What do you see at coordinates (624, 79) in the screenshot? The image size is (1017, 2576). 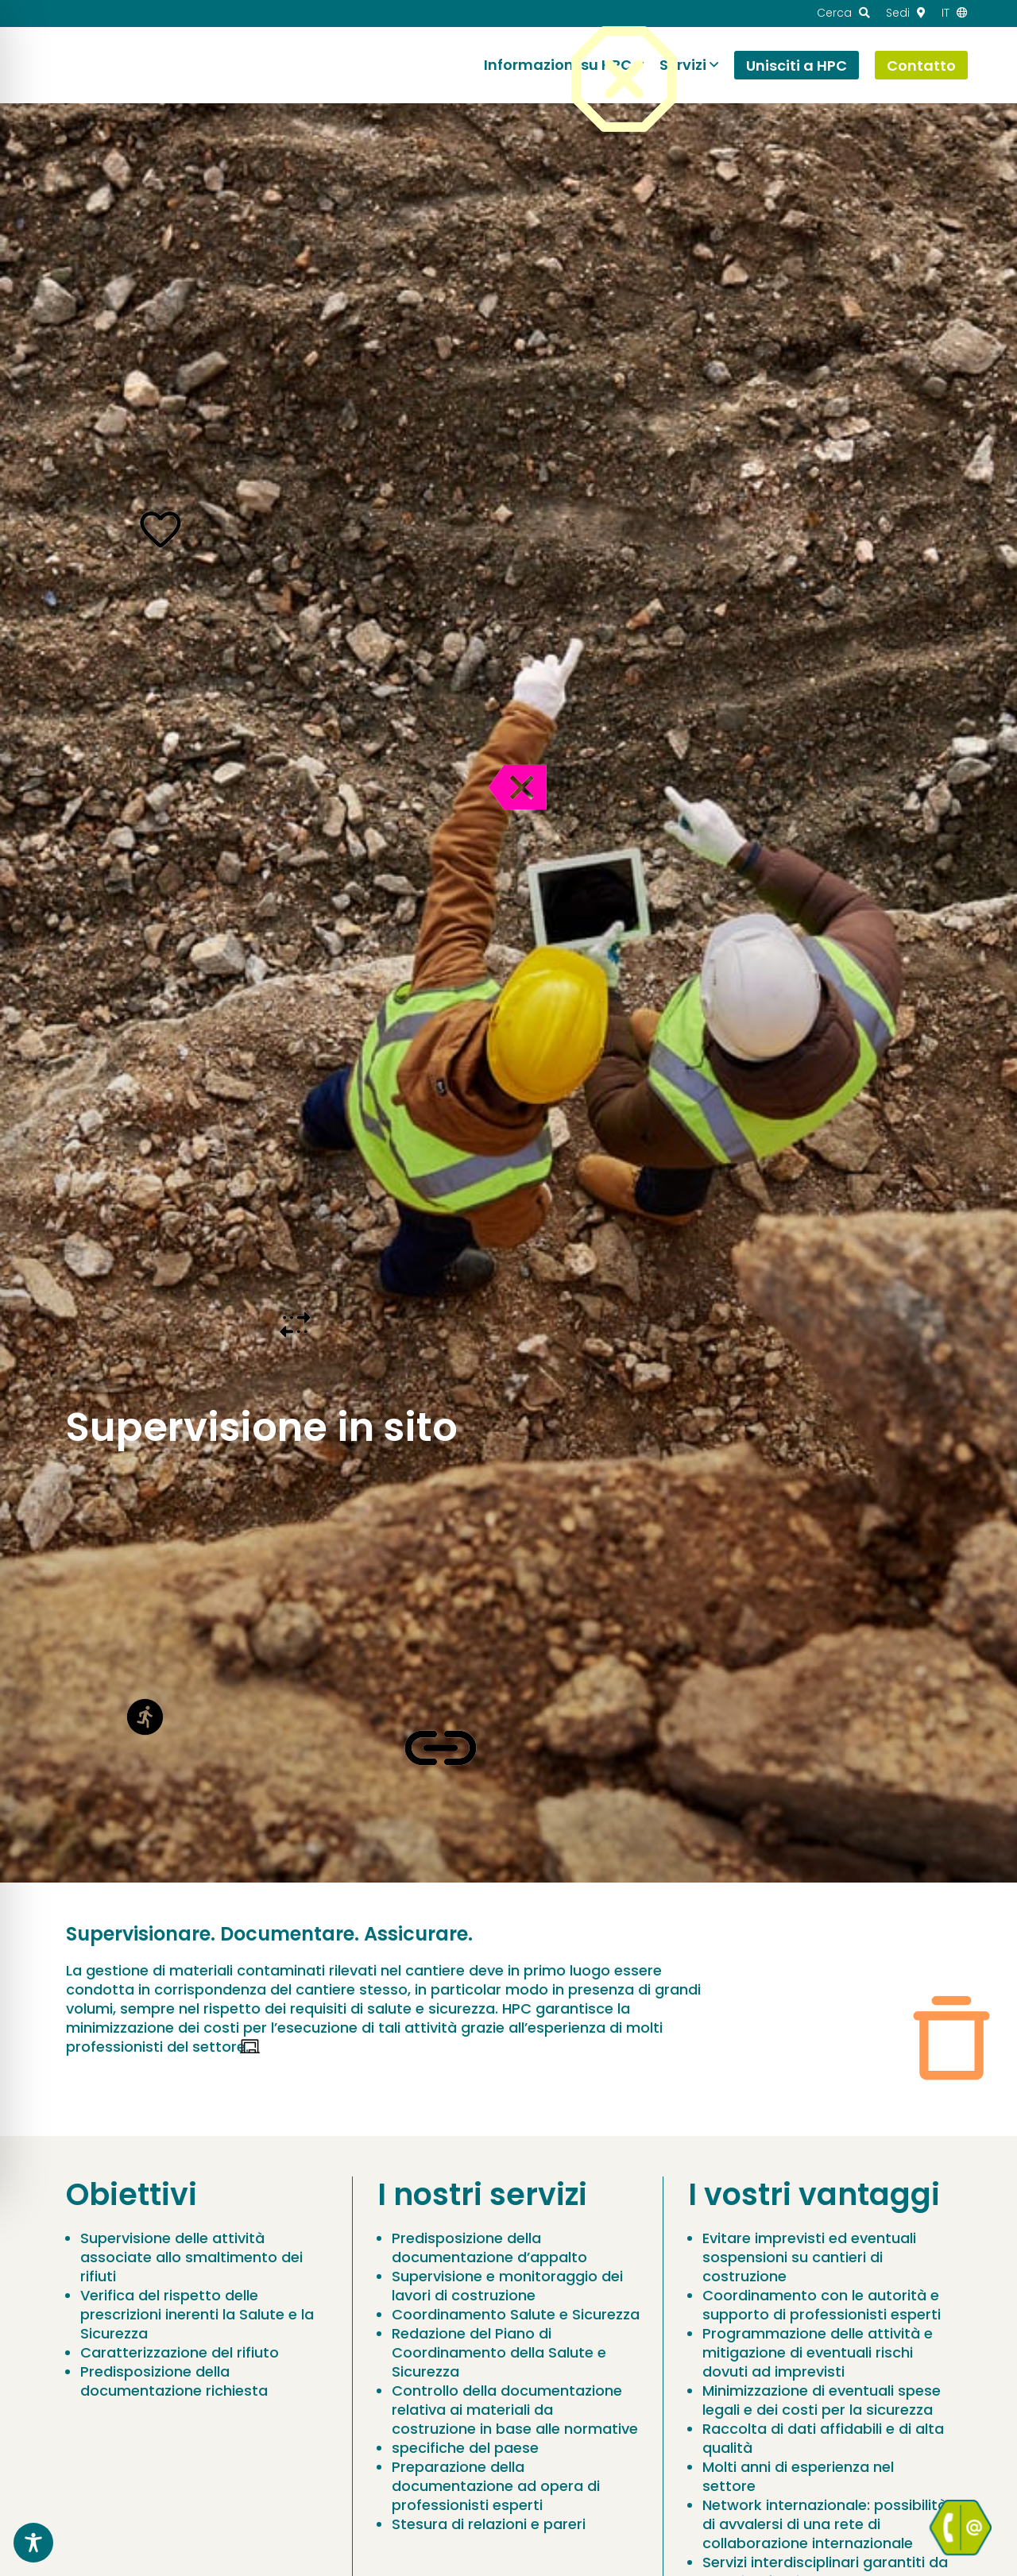 I see `stop or cancel an action` at bounding box center [624, 79].